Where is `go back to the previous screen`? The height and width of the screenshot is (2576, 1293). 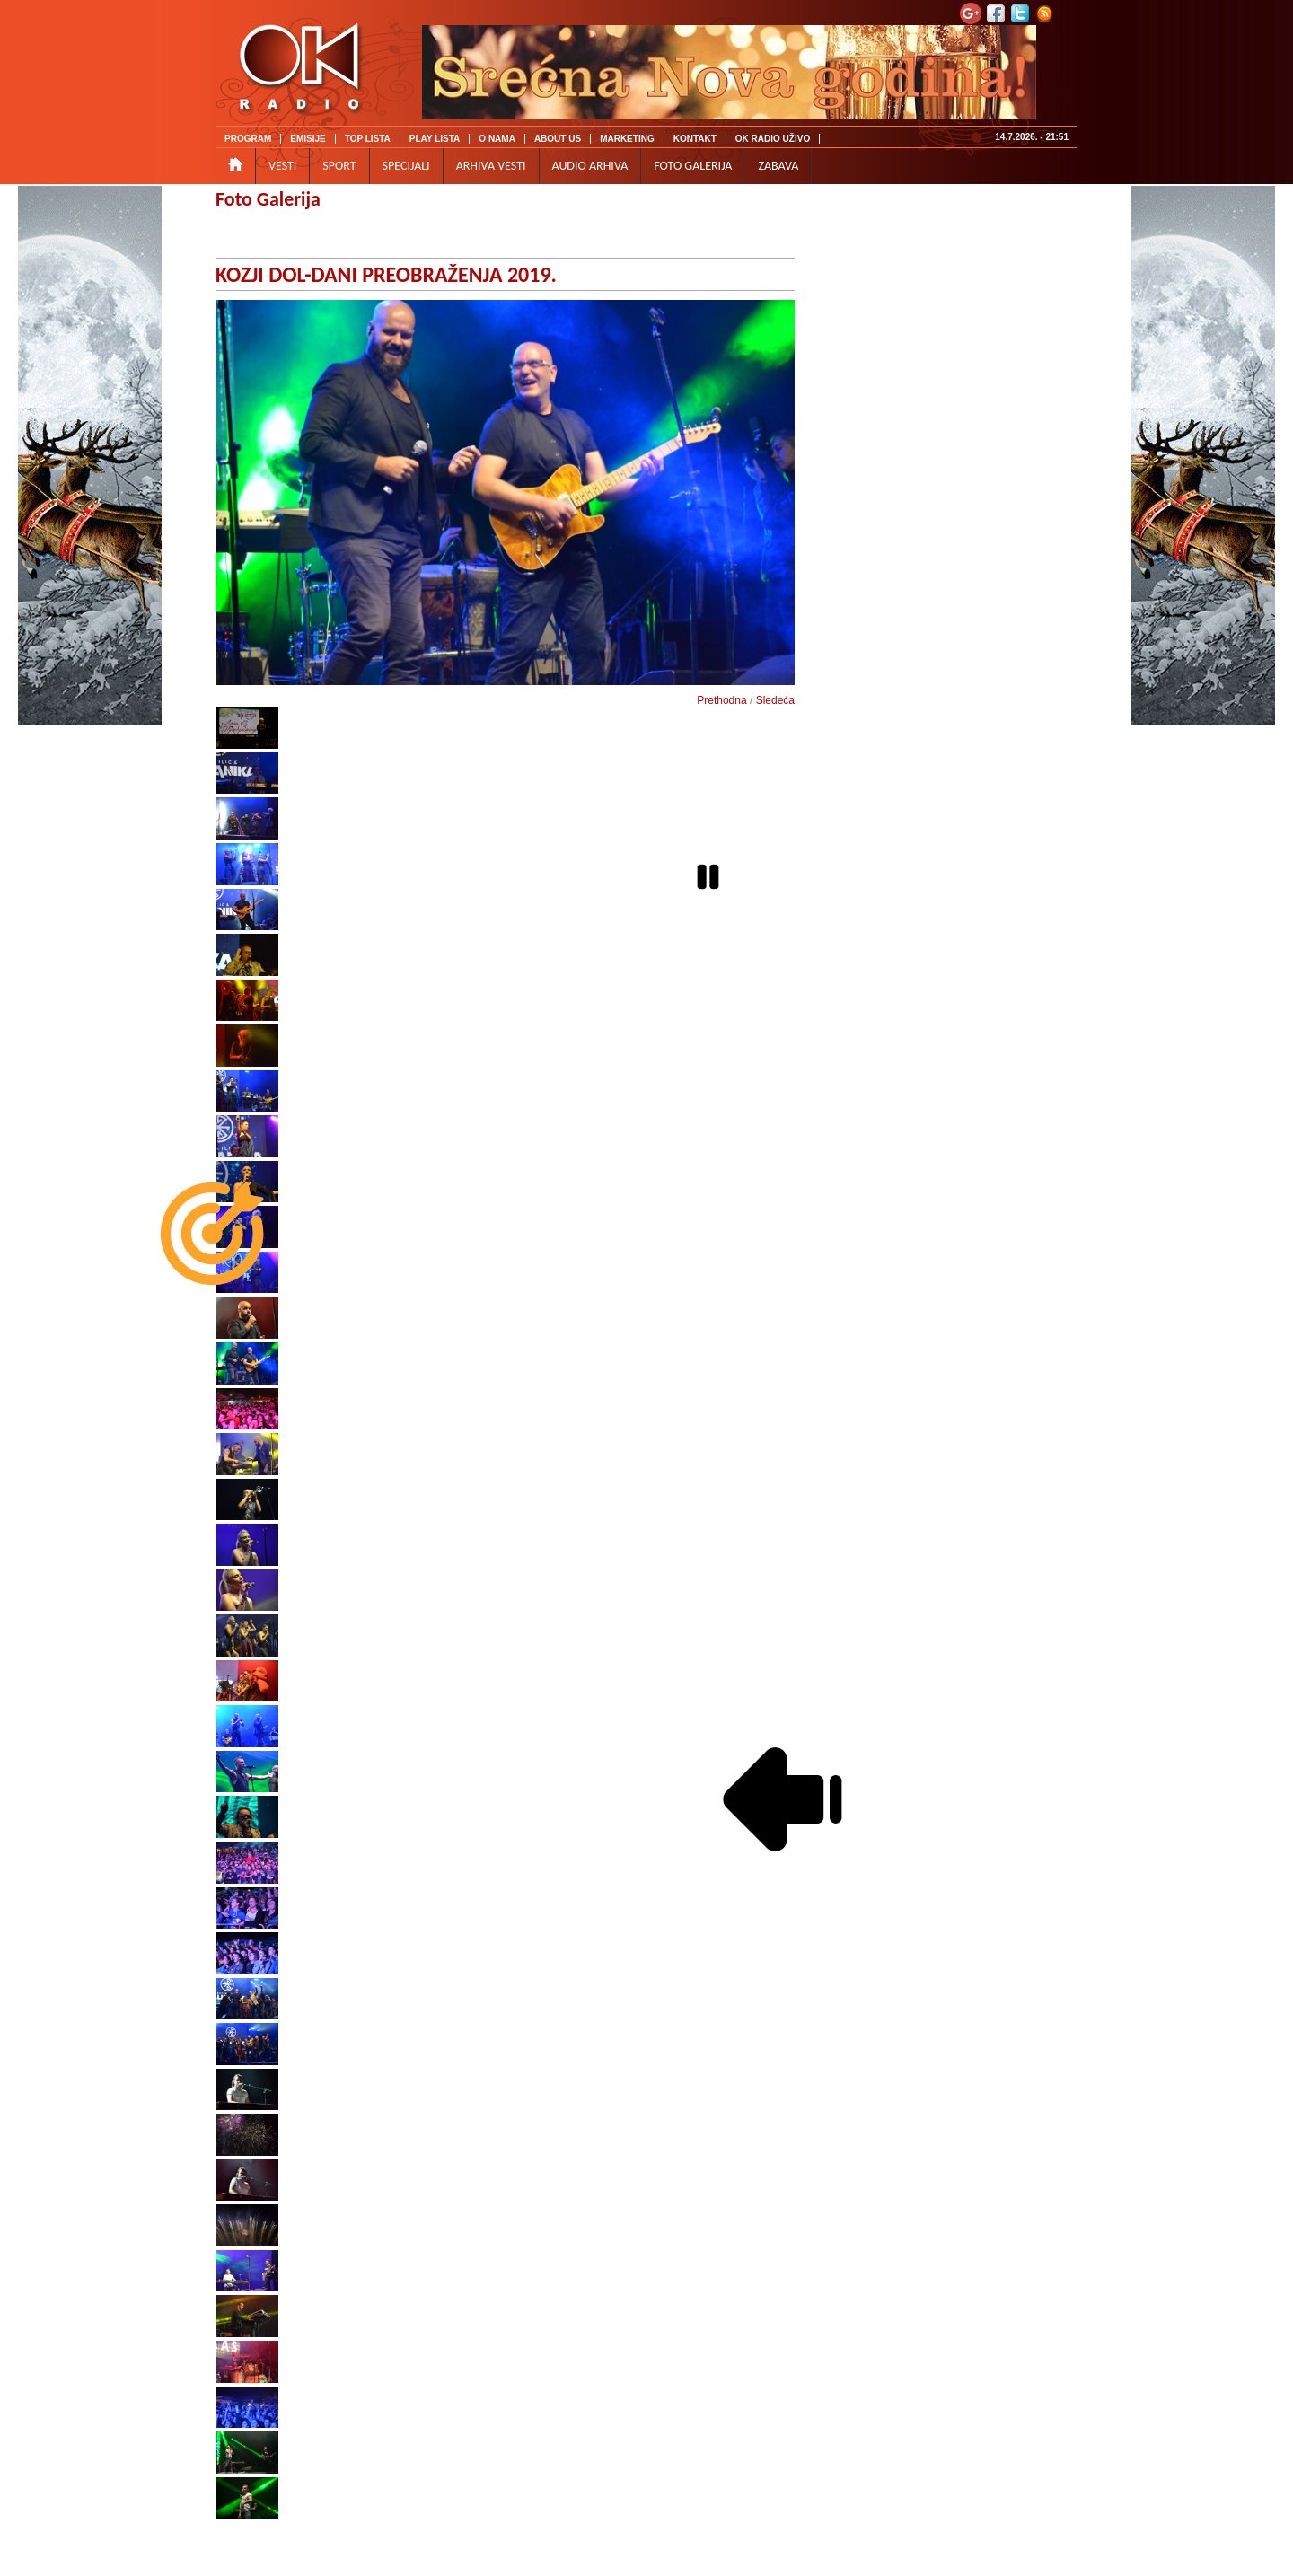
go back to the previous screen is located at coordinates (781, 1799).